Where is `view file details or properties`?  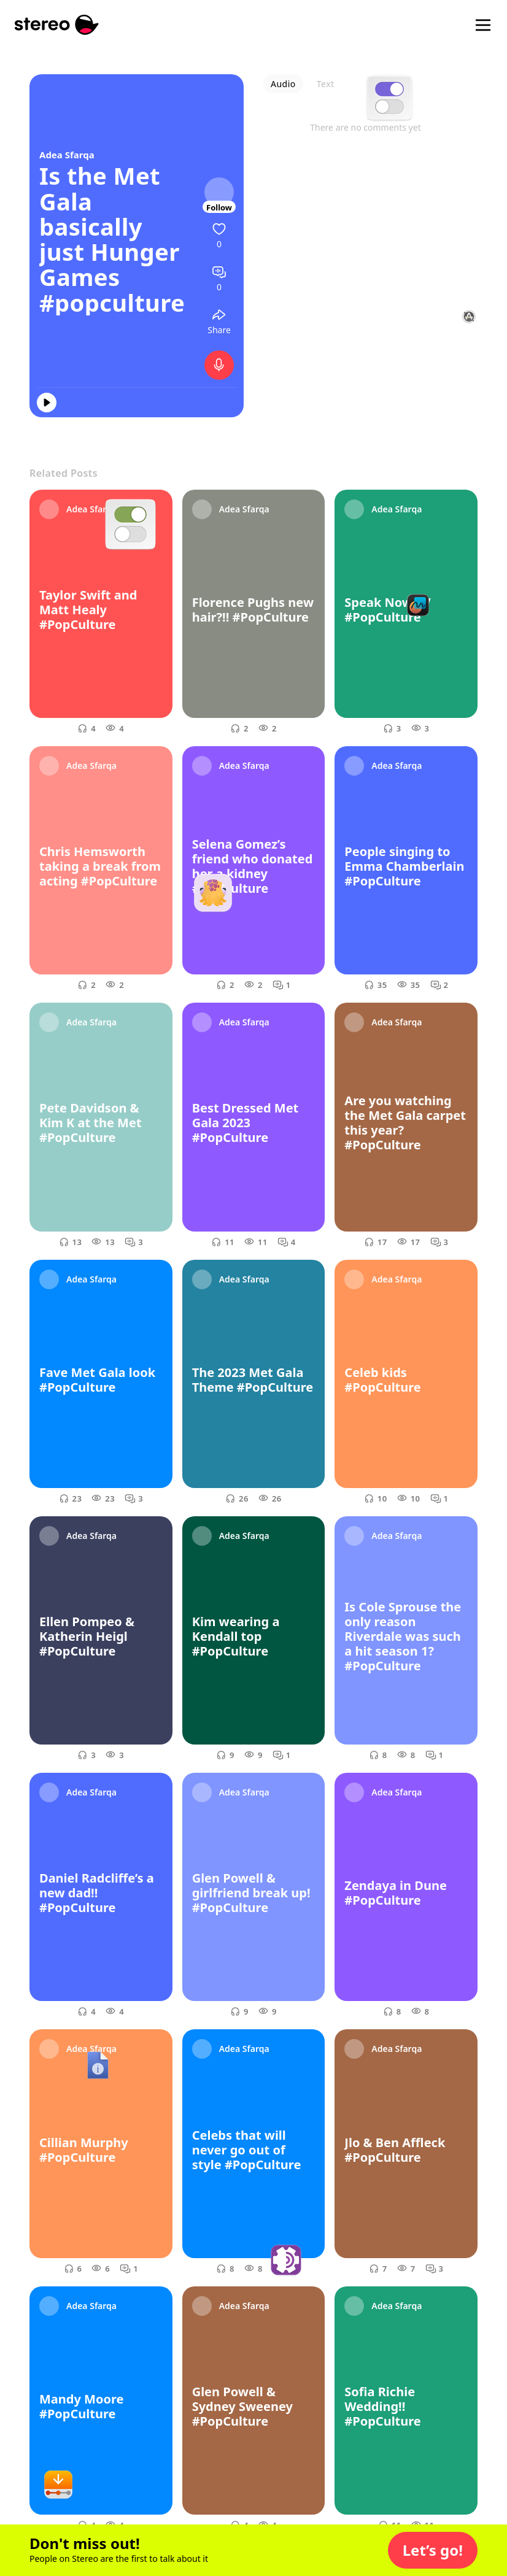 view file details or properties is located at coordinates (98, 2065).